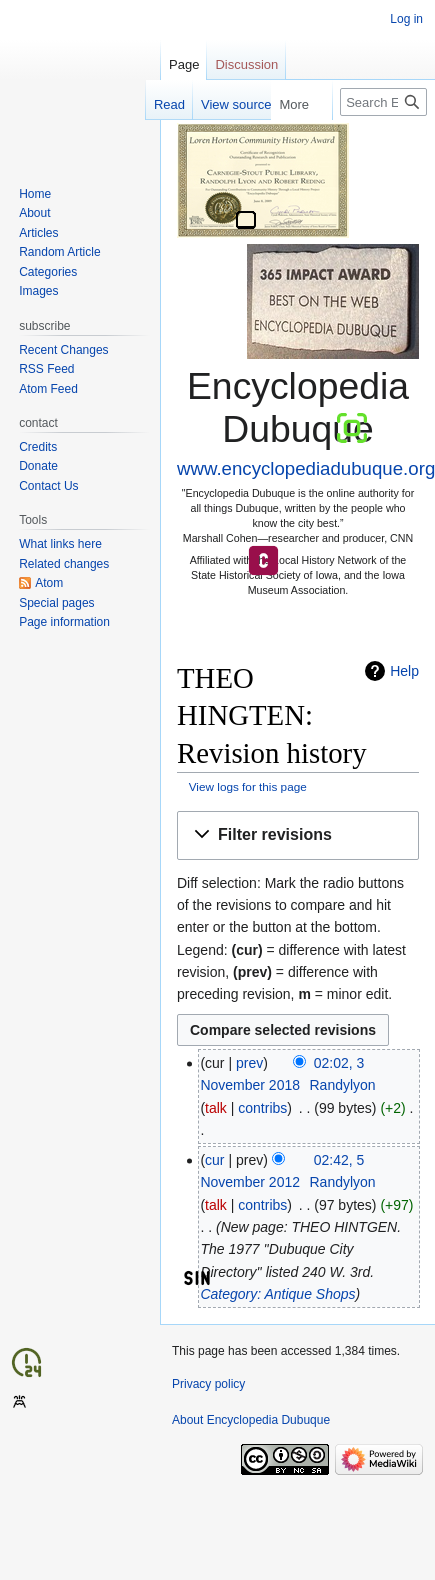  What do you see at coordinates (19, 1401) in the screenshot?
I see `indicates volcanic or geothermal activity` at bounding box center [19, 1401].